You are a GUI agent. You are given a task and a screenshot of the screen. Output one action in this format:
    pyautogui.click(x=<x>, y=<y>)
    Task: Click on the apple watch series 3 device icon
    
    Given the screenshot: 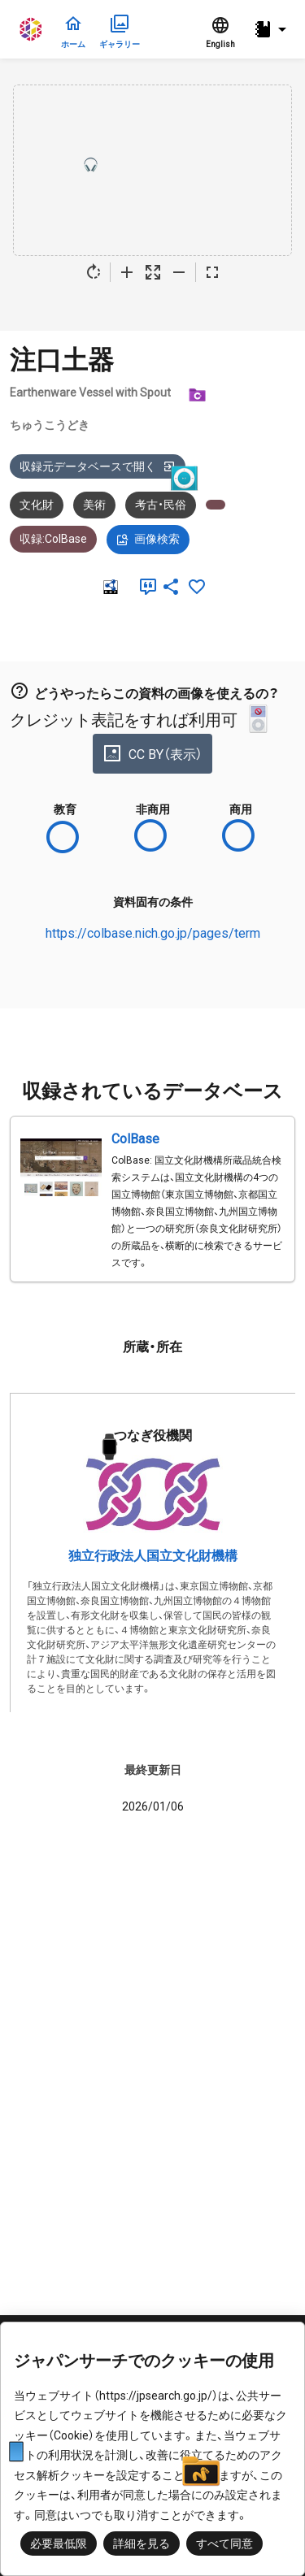 What is the action you would take?
    pyautogui.click(x=109, y=1446)
    